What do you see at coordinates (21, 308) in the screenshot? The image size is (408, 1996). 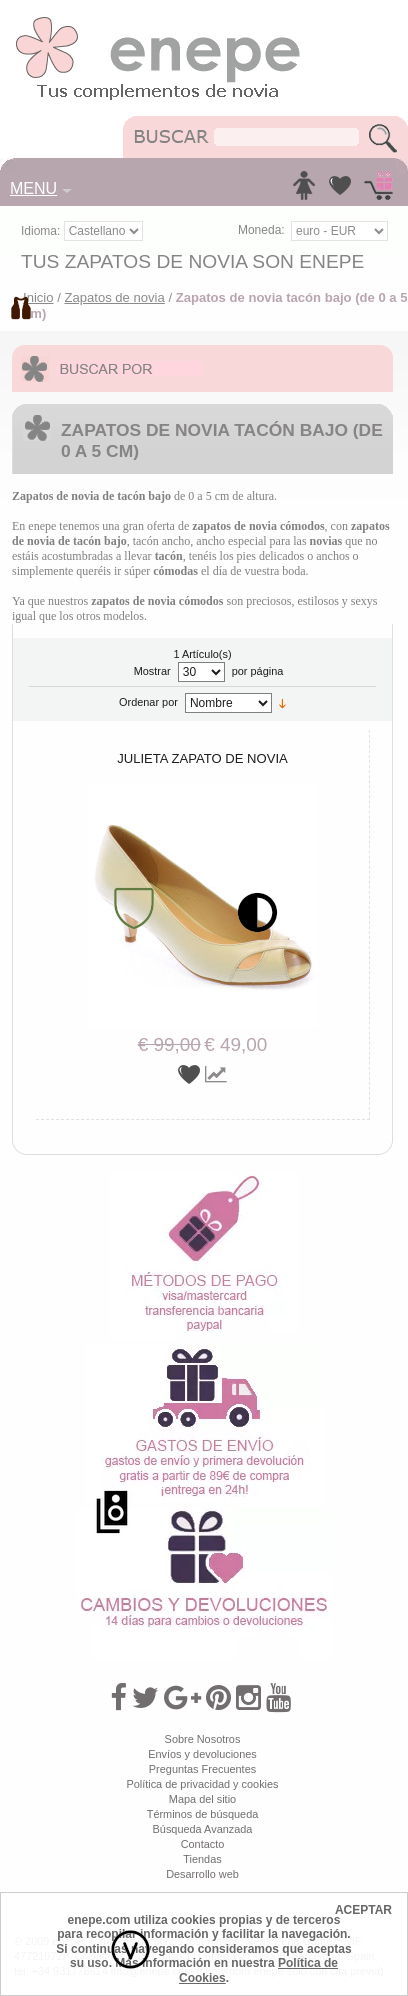 I see `select safety vest or protective gear` at bounding box center [21, 308].